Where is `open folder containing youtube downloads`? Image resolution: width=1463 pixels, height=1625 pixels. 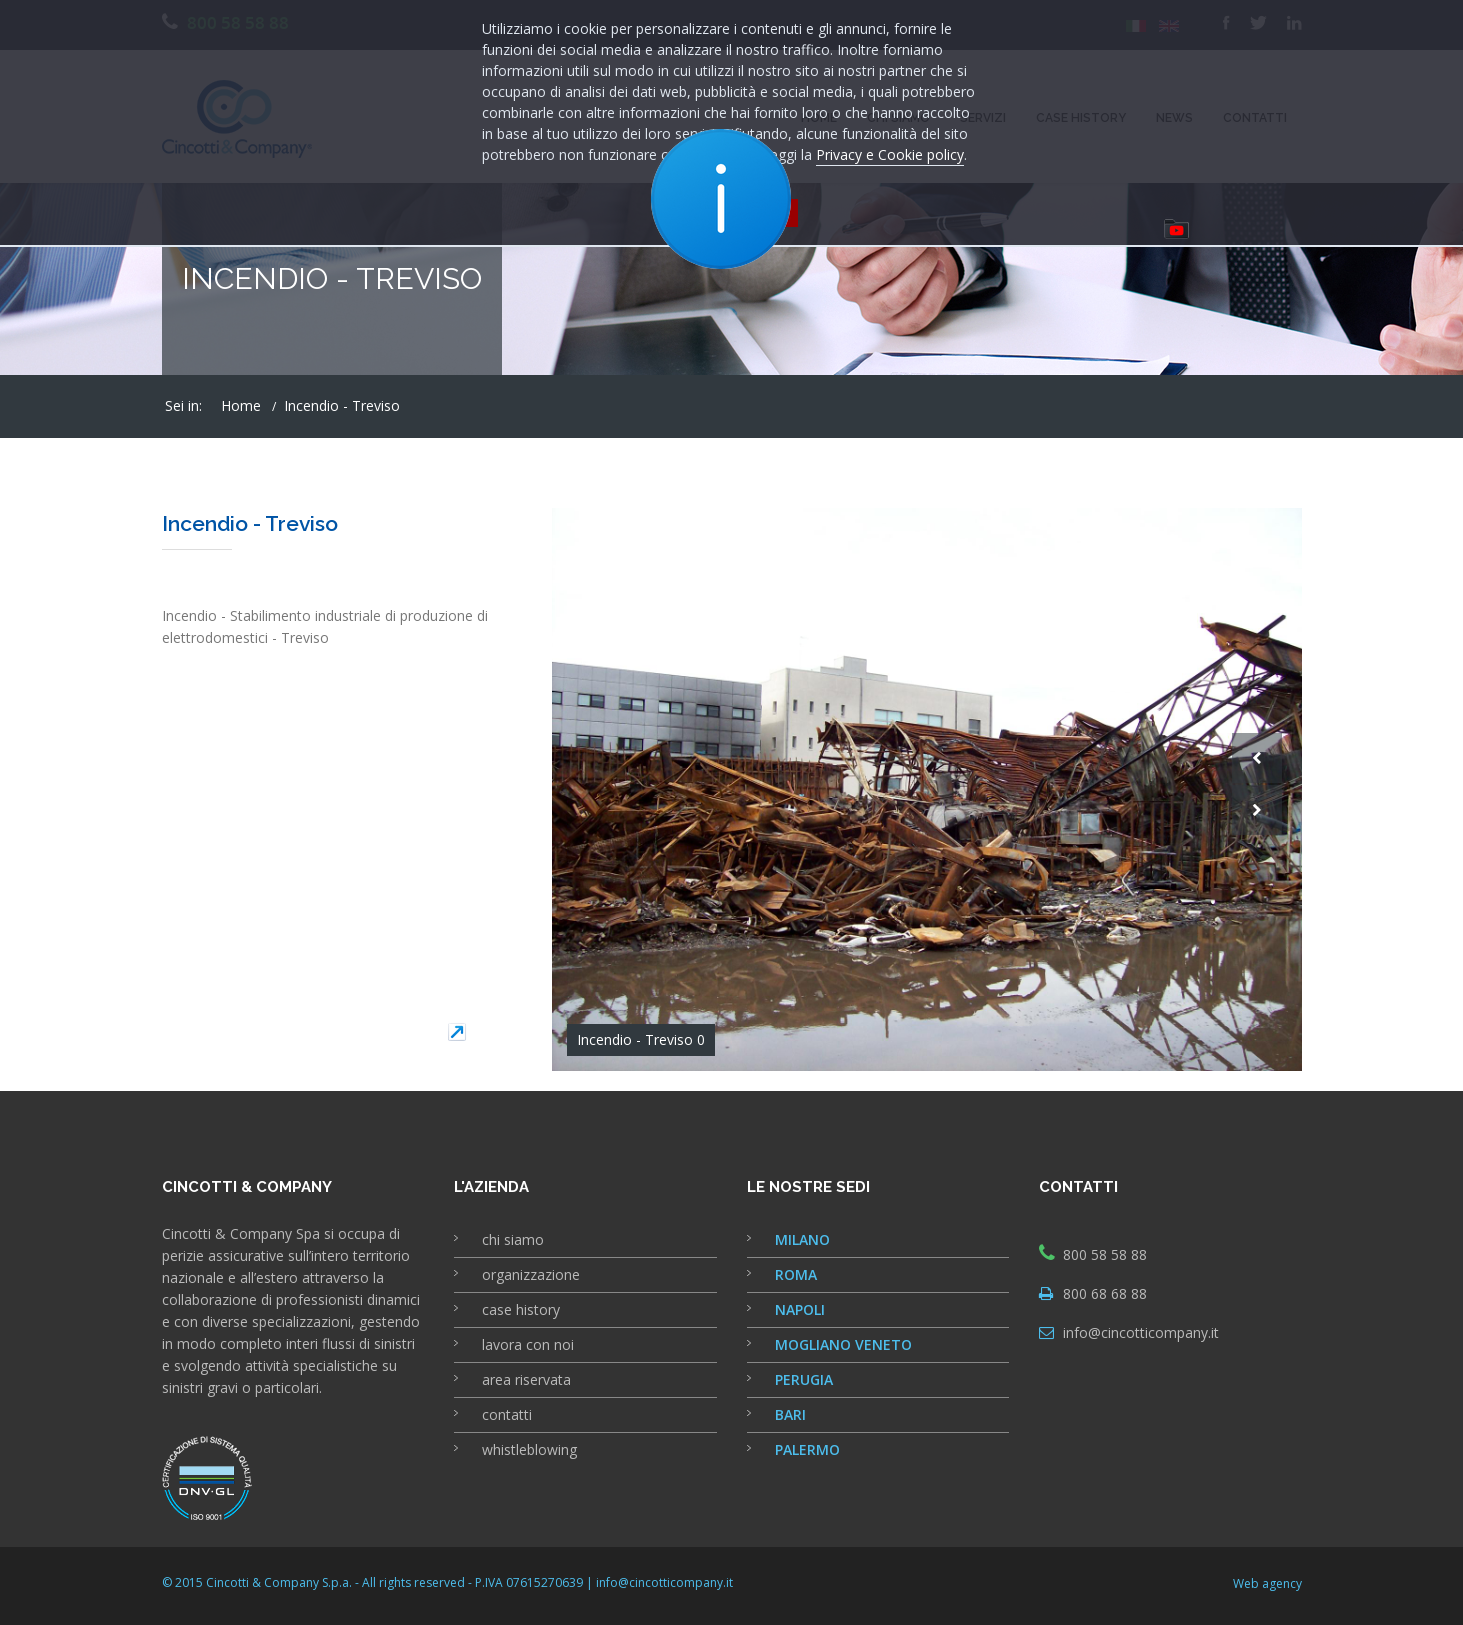
open folder containing youtube downloads is located at coordinates (1176, 229).